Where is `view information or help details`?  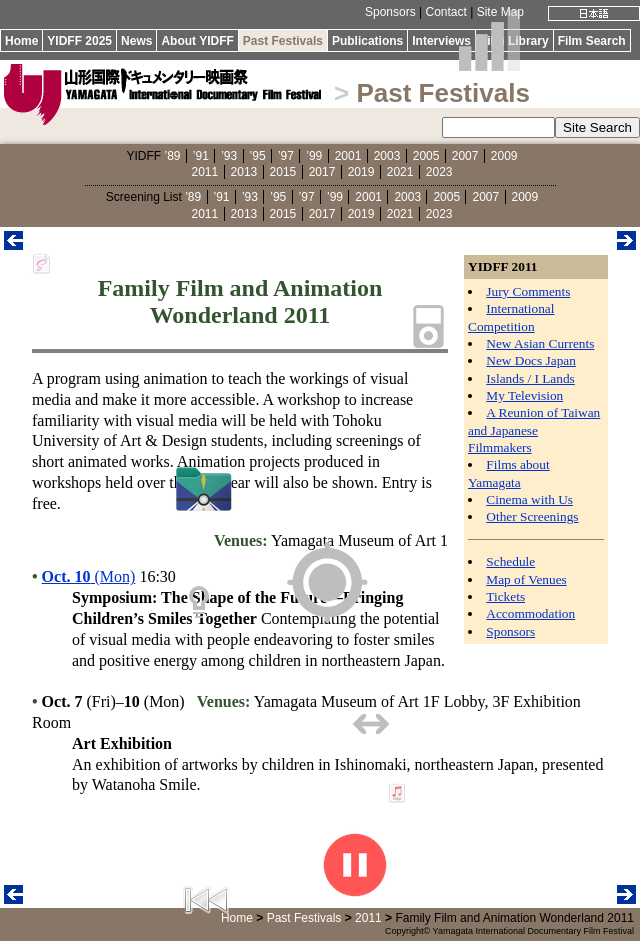
view information or help details is located at coordinates (199, 602).